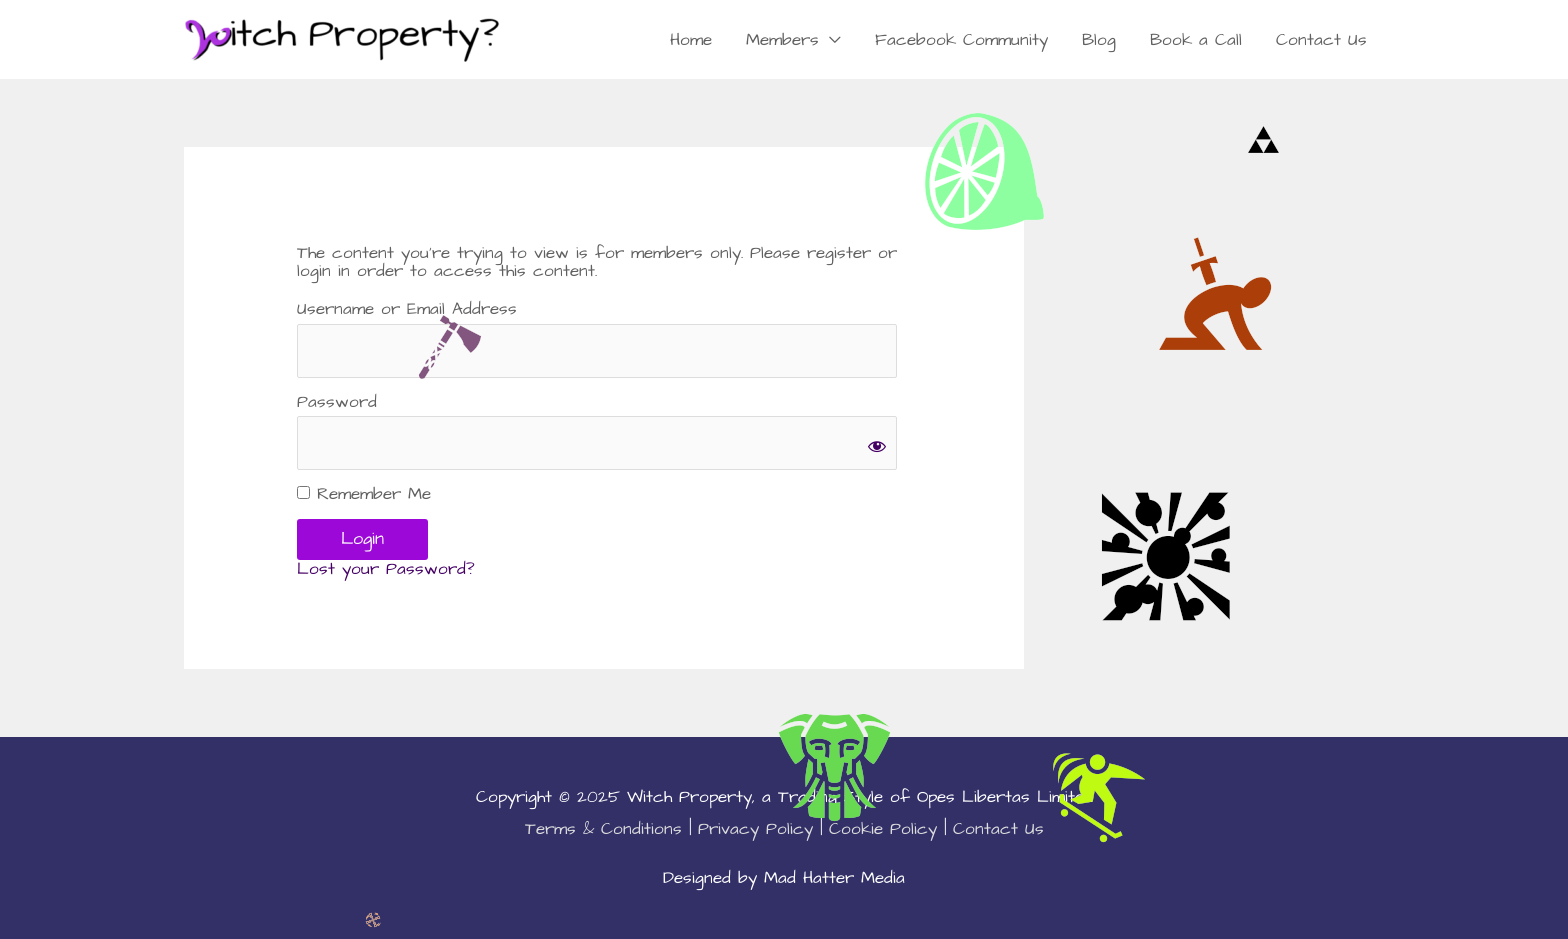 The width and height of the screenshot is (1568, 939). I want to click on elephant character or avatar icon, so click(834, 767).